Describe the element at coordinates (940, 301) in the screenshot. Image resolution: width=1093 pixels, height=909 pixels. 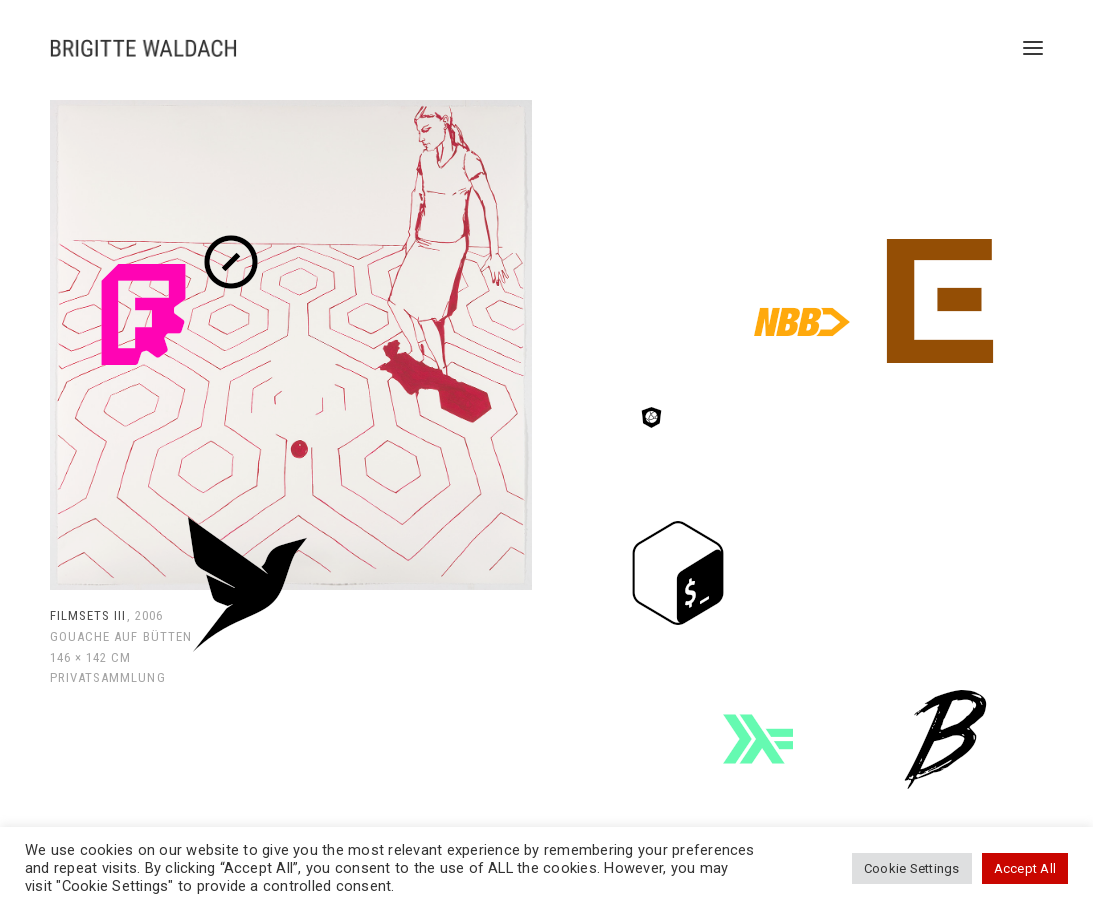
I see `Square Enix company logo` at that location.